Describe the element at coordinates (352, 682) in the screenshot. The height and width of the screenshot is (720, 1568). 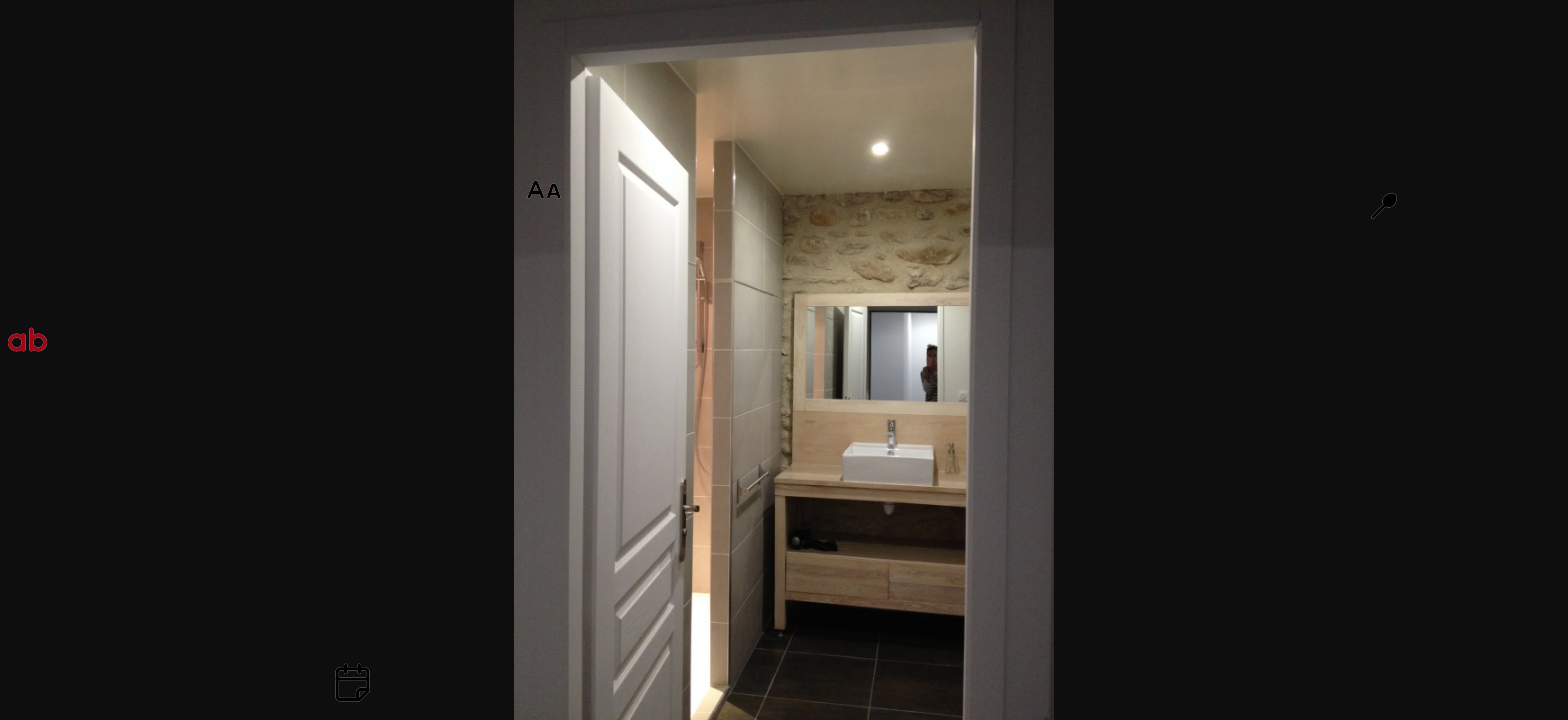
I see `view calendar with a note or reminder` at that location.